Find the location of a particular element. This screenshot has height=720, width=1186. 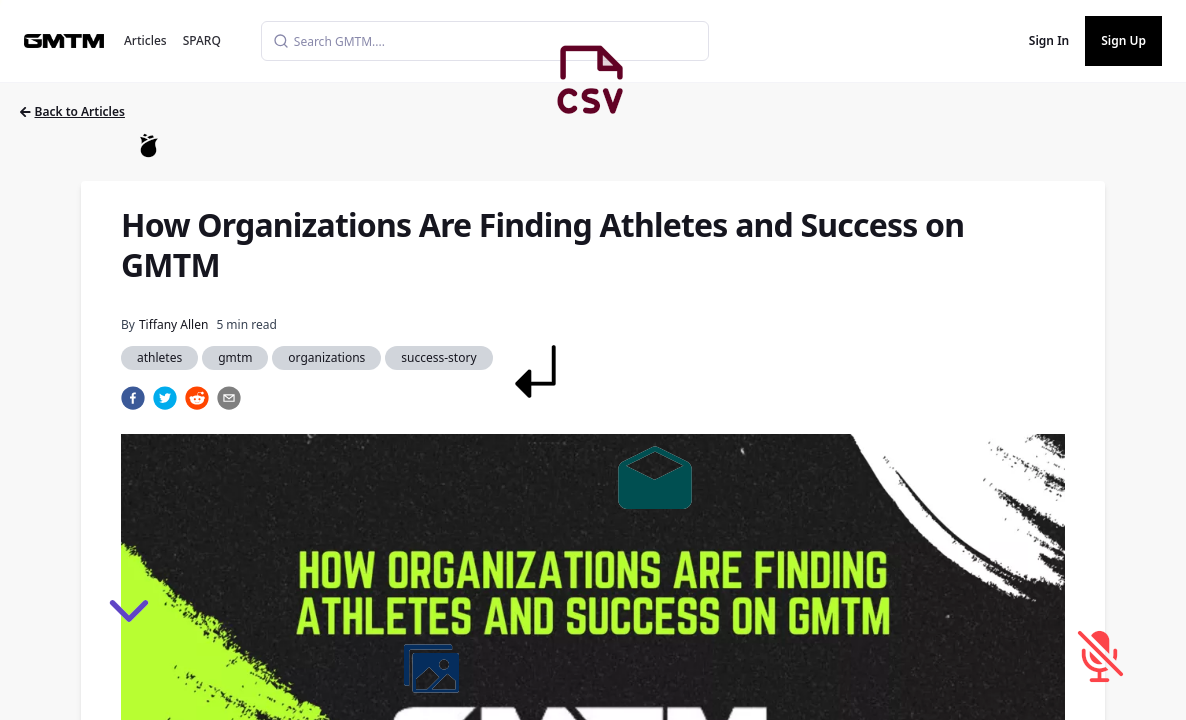

access floral or garden-related features is located at coordinates (148, 145).